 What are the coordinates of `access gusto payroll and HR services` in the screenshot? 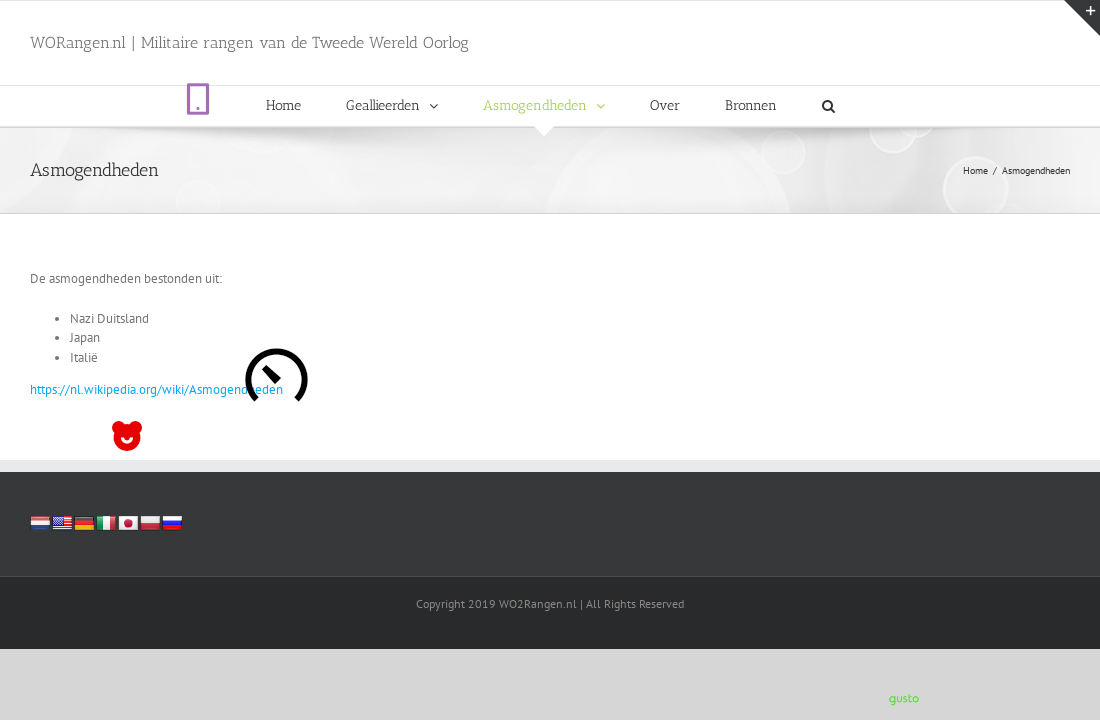 It's located at (904, 700).